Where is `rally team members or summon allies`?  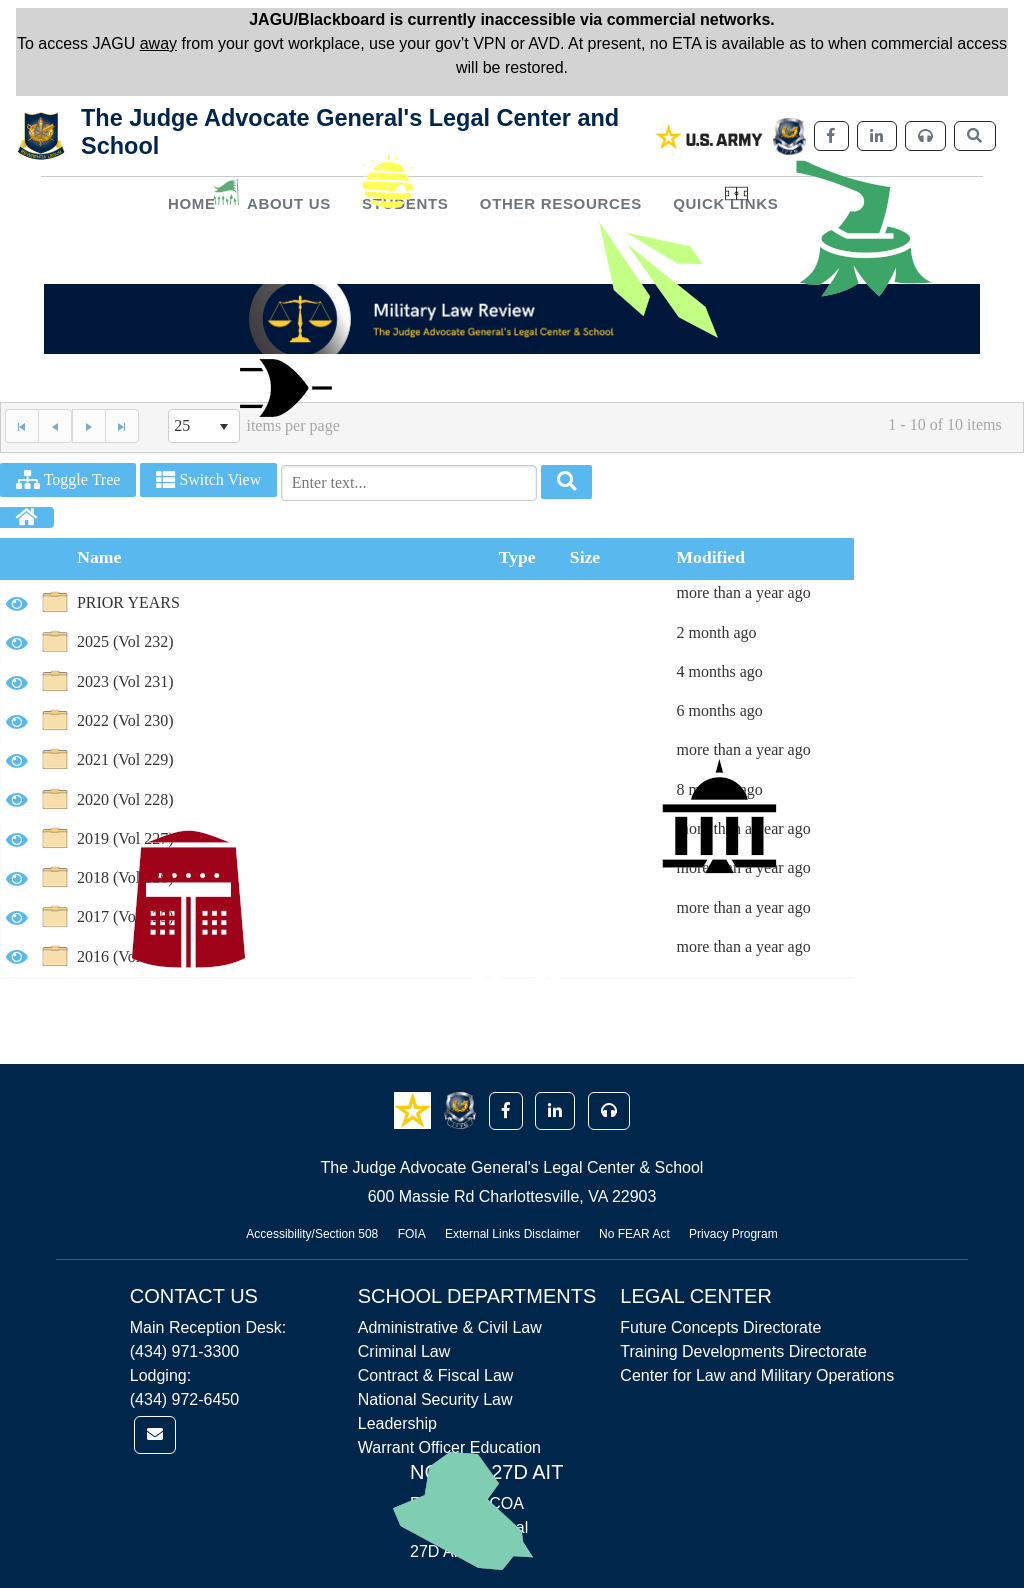
rally team members or summon allies is located at coordinates (226, 192).